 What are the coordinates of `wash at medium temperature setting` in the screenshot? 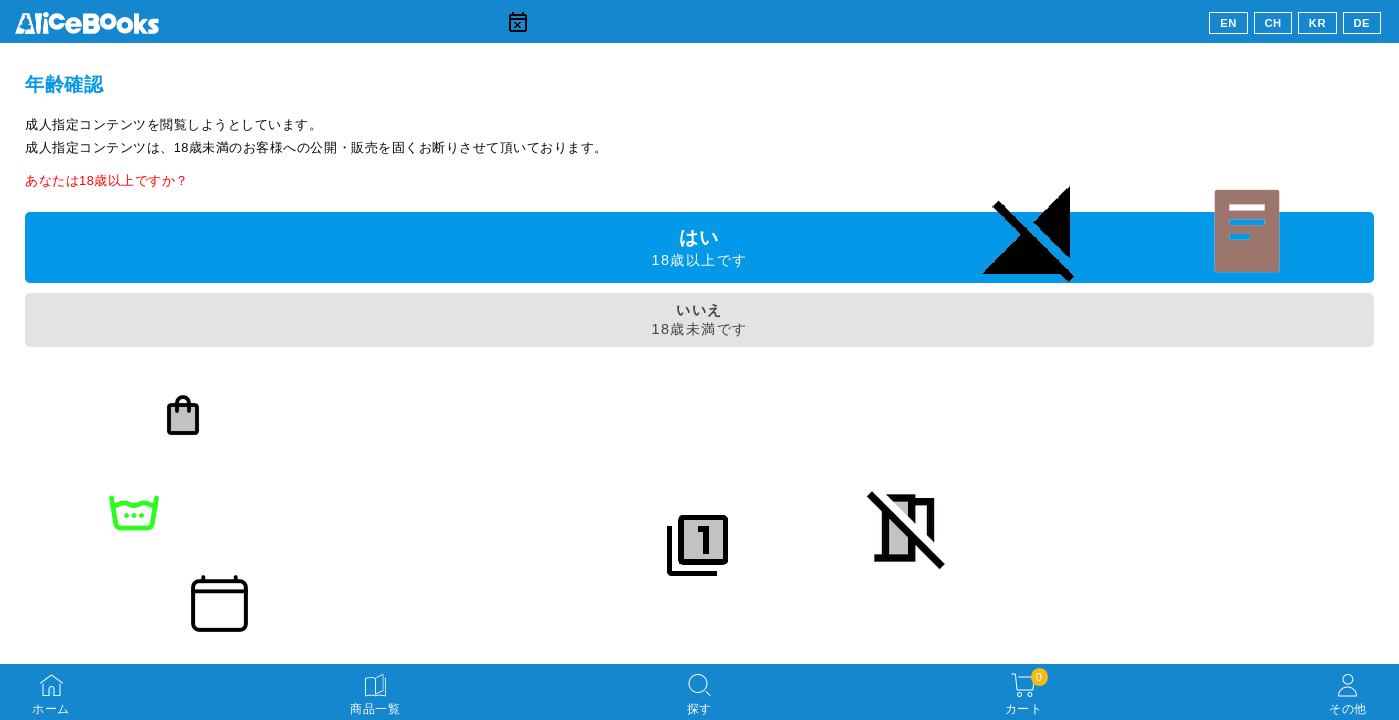 It's located at (134, 513).